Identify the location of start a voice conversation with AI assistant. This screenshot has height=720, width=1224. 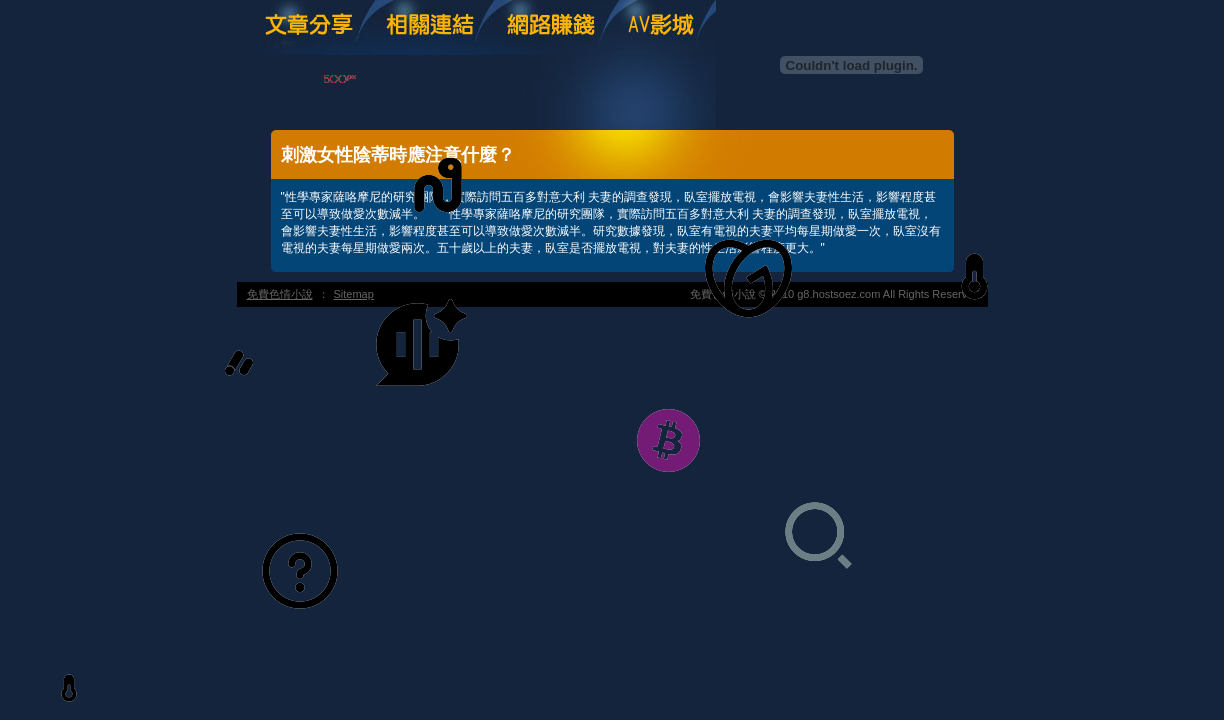
(417, 344).